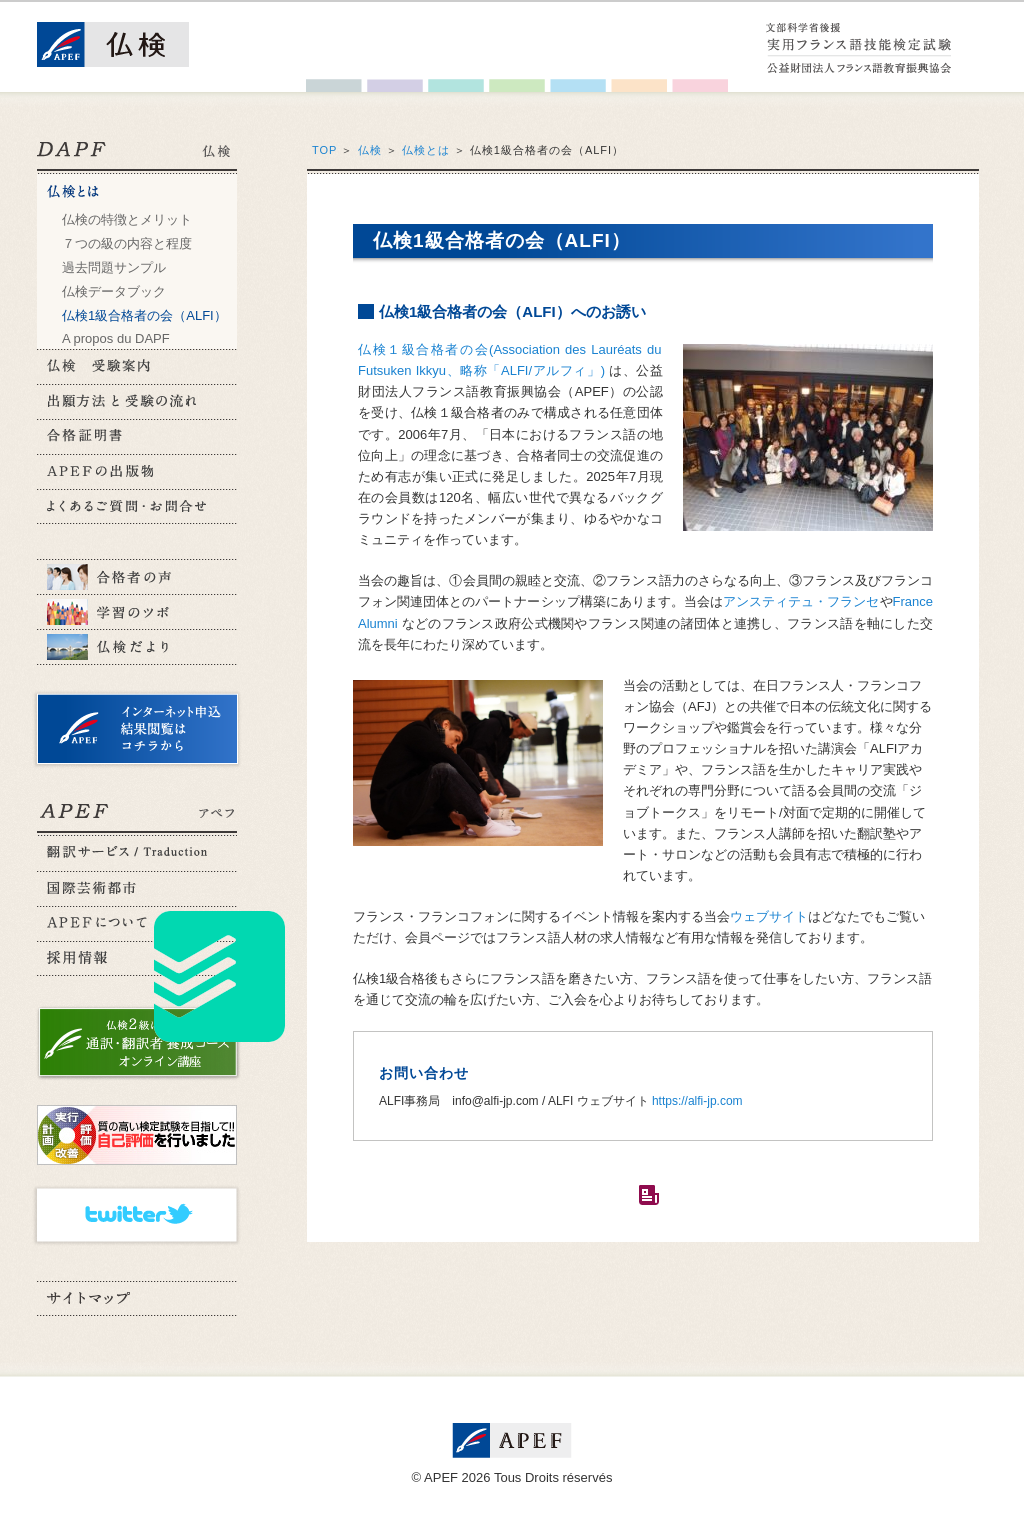 This screenshot has width=1024, height=1520. I want to click on view news articles, so click(649, 1195).